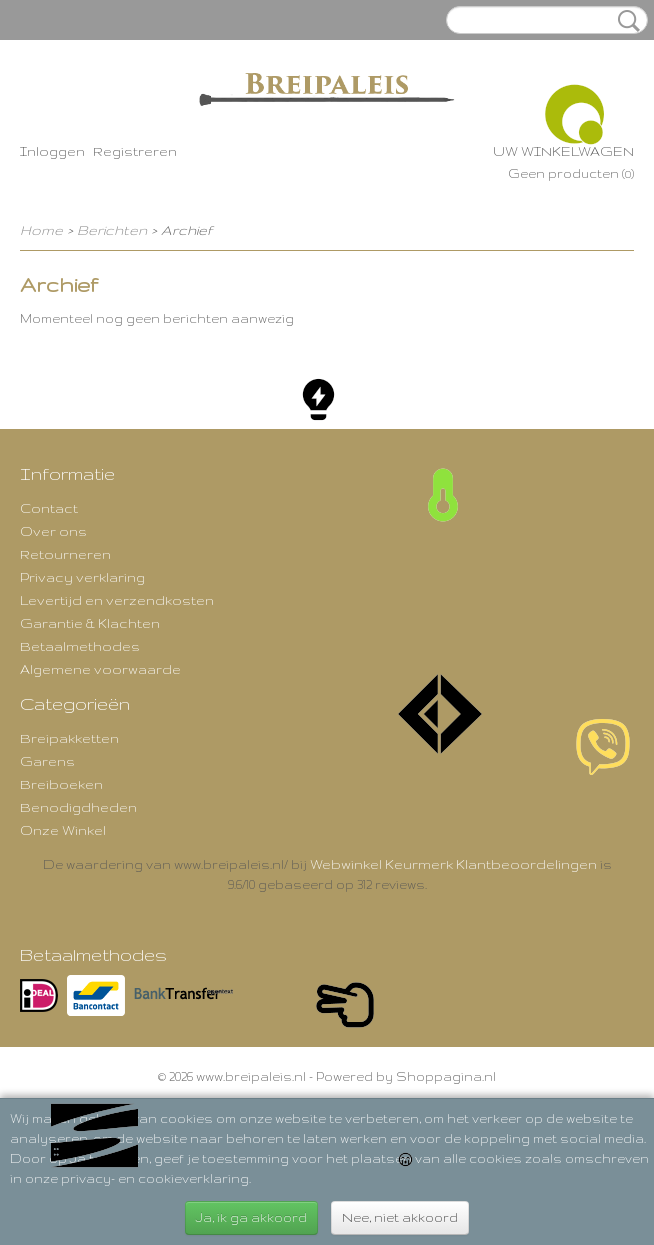  What do you see at coordinates (94, 1135) in the screenshot?
I see `apache subversion version control system logo` at bounding box center [94, 1135].